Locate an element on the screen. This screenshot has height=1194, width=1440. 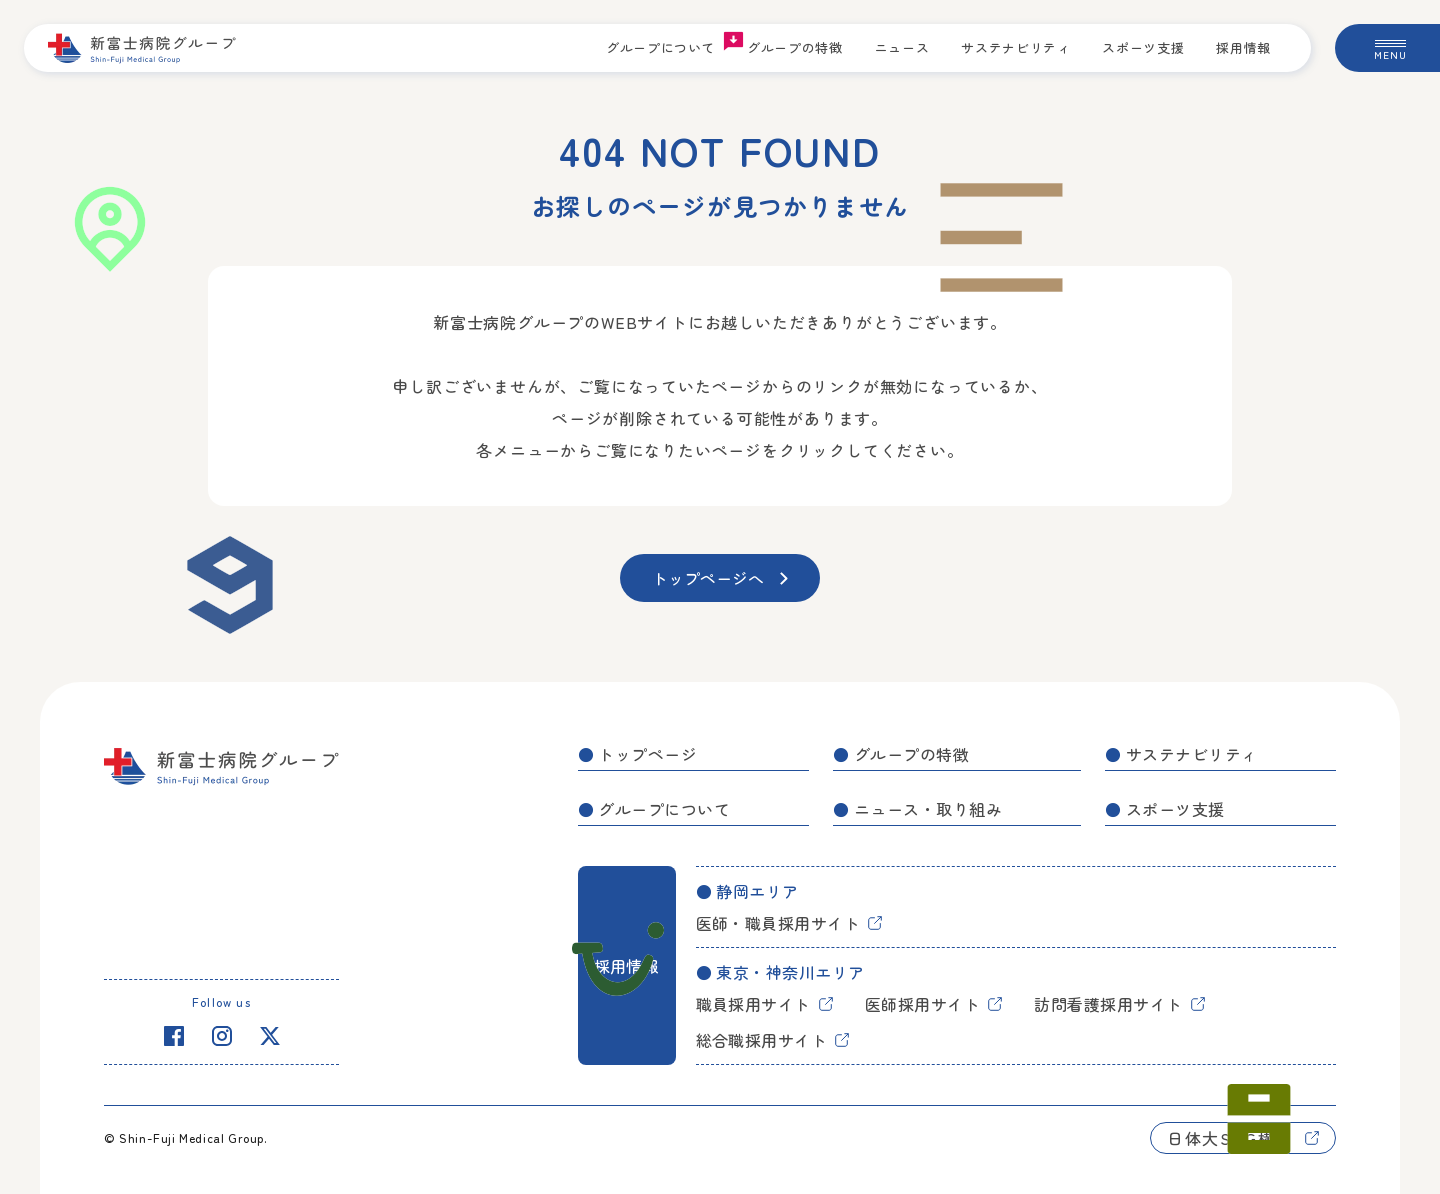
access archived files or documents is located at coordinates (1259, 1119).